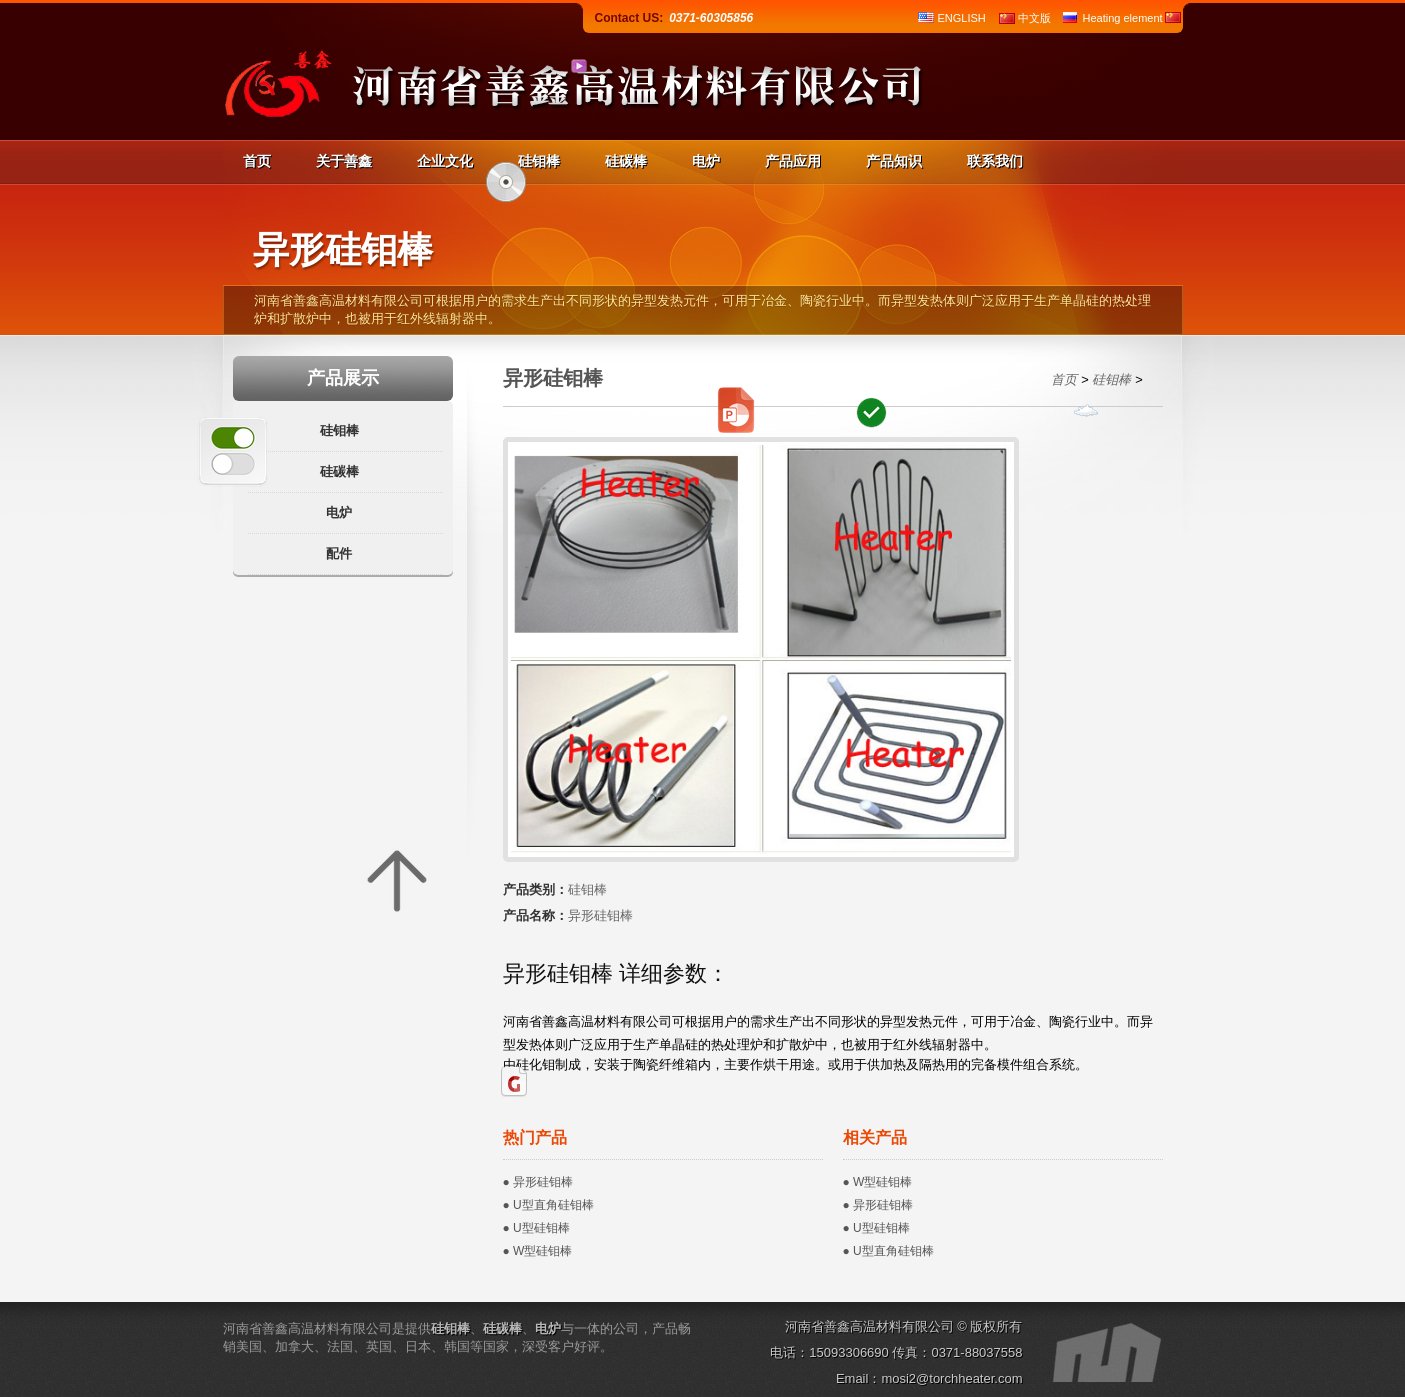 The height and width of the screenshot is (1397, 1405). Describe the element at coordinates (397, 881) in the screenshot. I see `upload file or content` at that location.